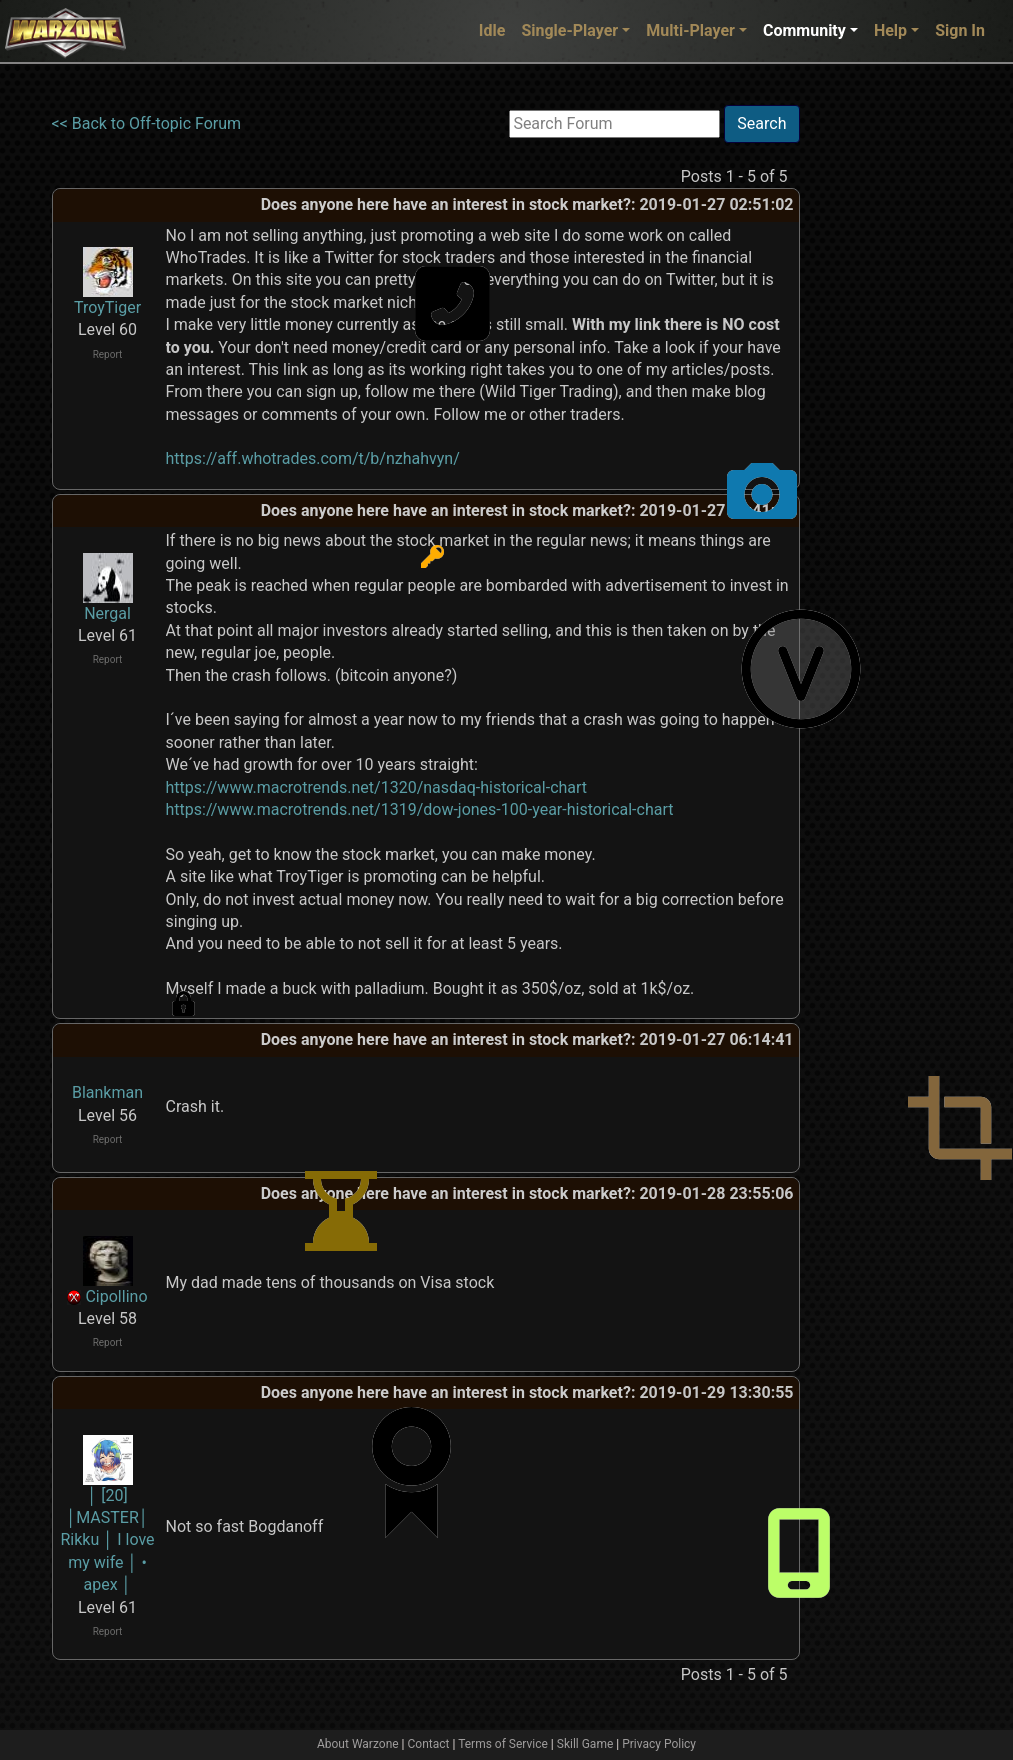 The image size is (1013, 1760). What do you see at coordinates (960, 1128) in the screenshot?
I see `crop an image or photo` at bounding box center [960, 1128].